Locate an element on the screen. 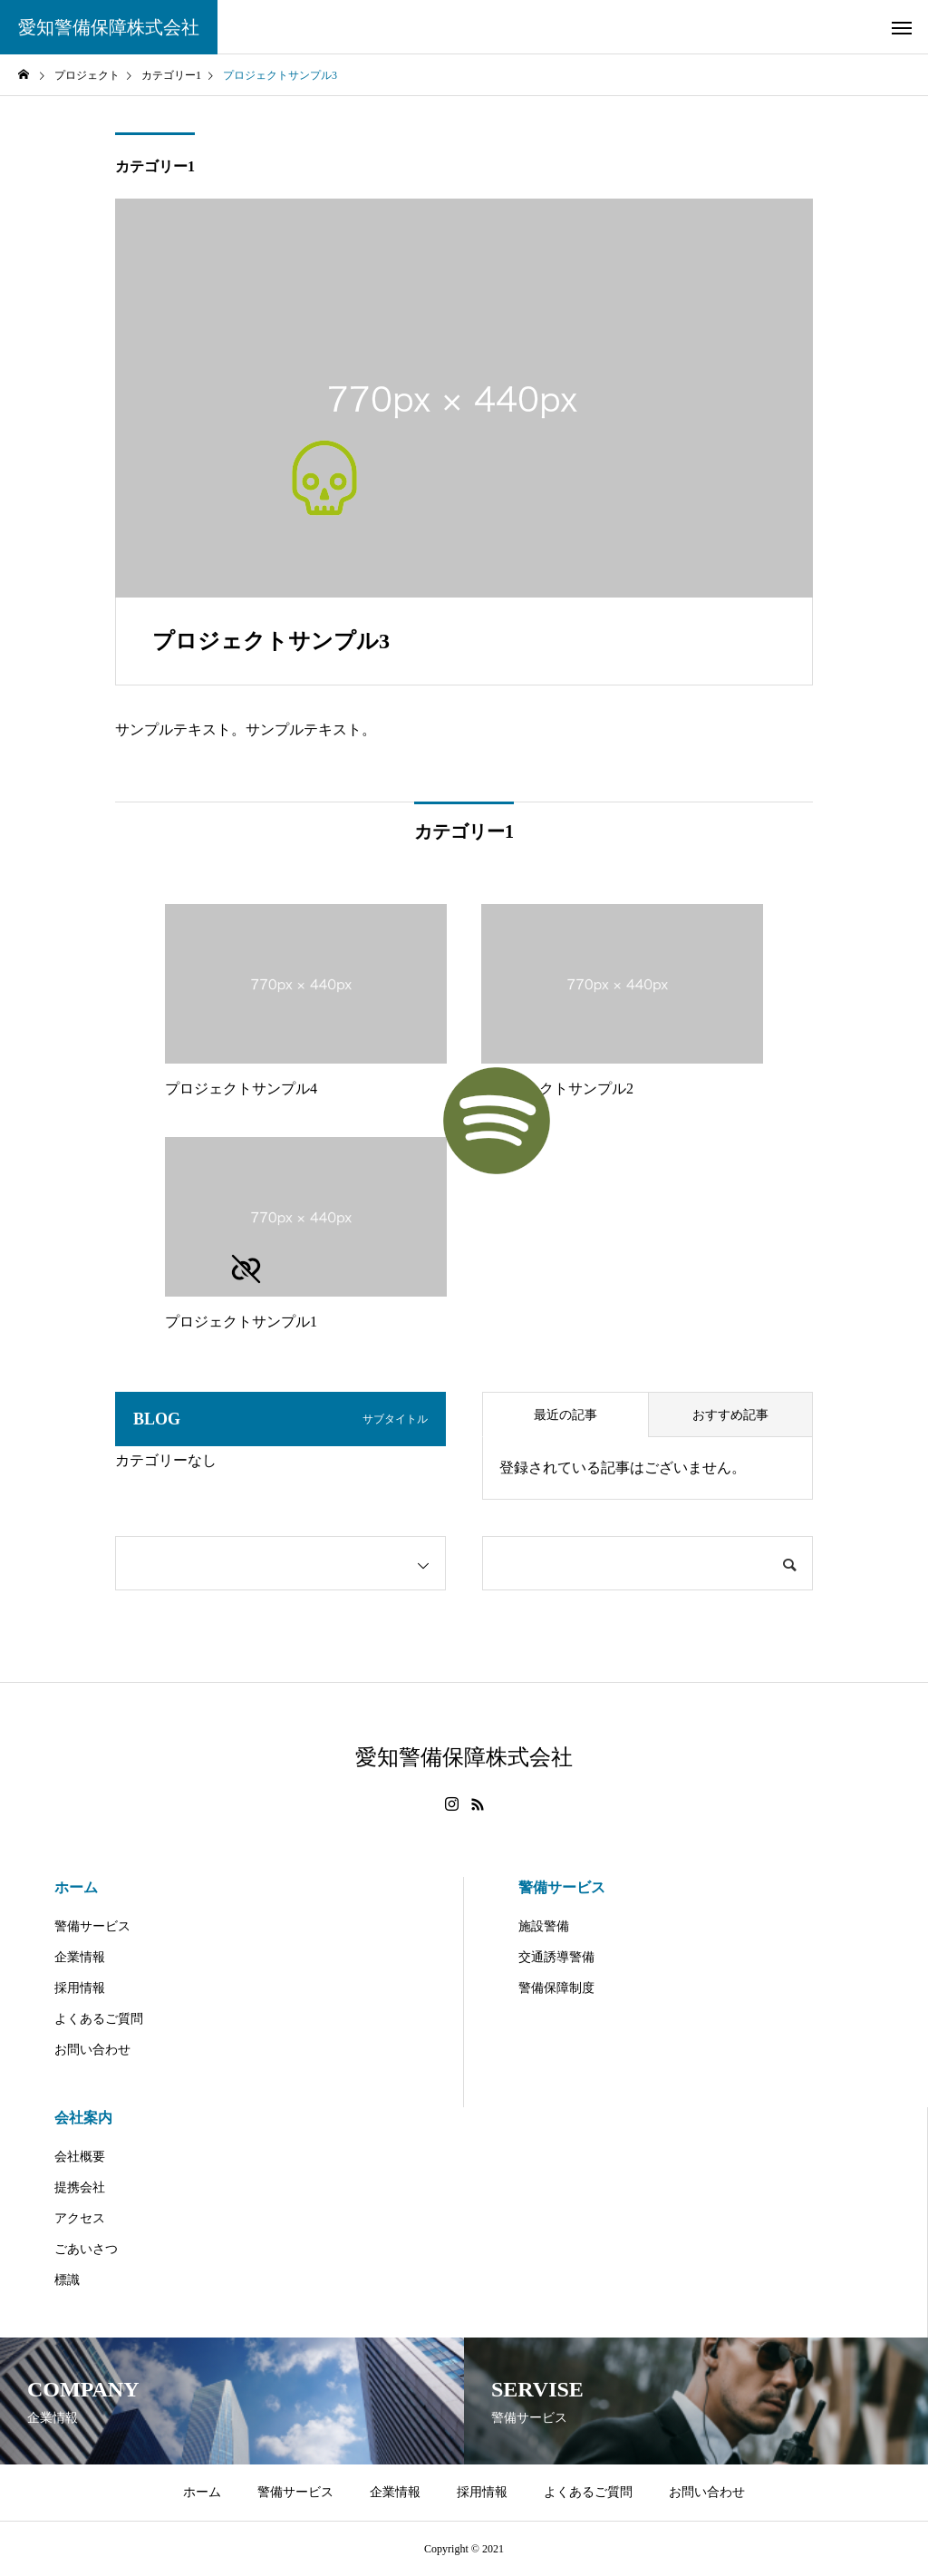 This screenshot has height=2576, width=928. indicates dangerous or harmful content is located at coordinates (324, 478).